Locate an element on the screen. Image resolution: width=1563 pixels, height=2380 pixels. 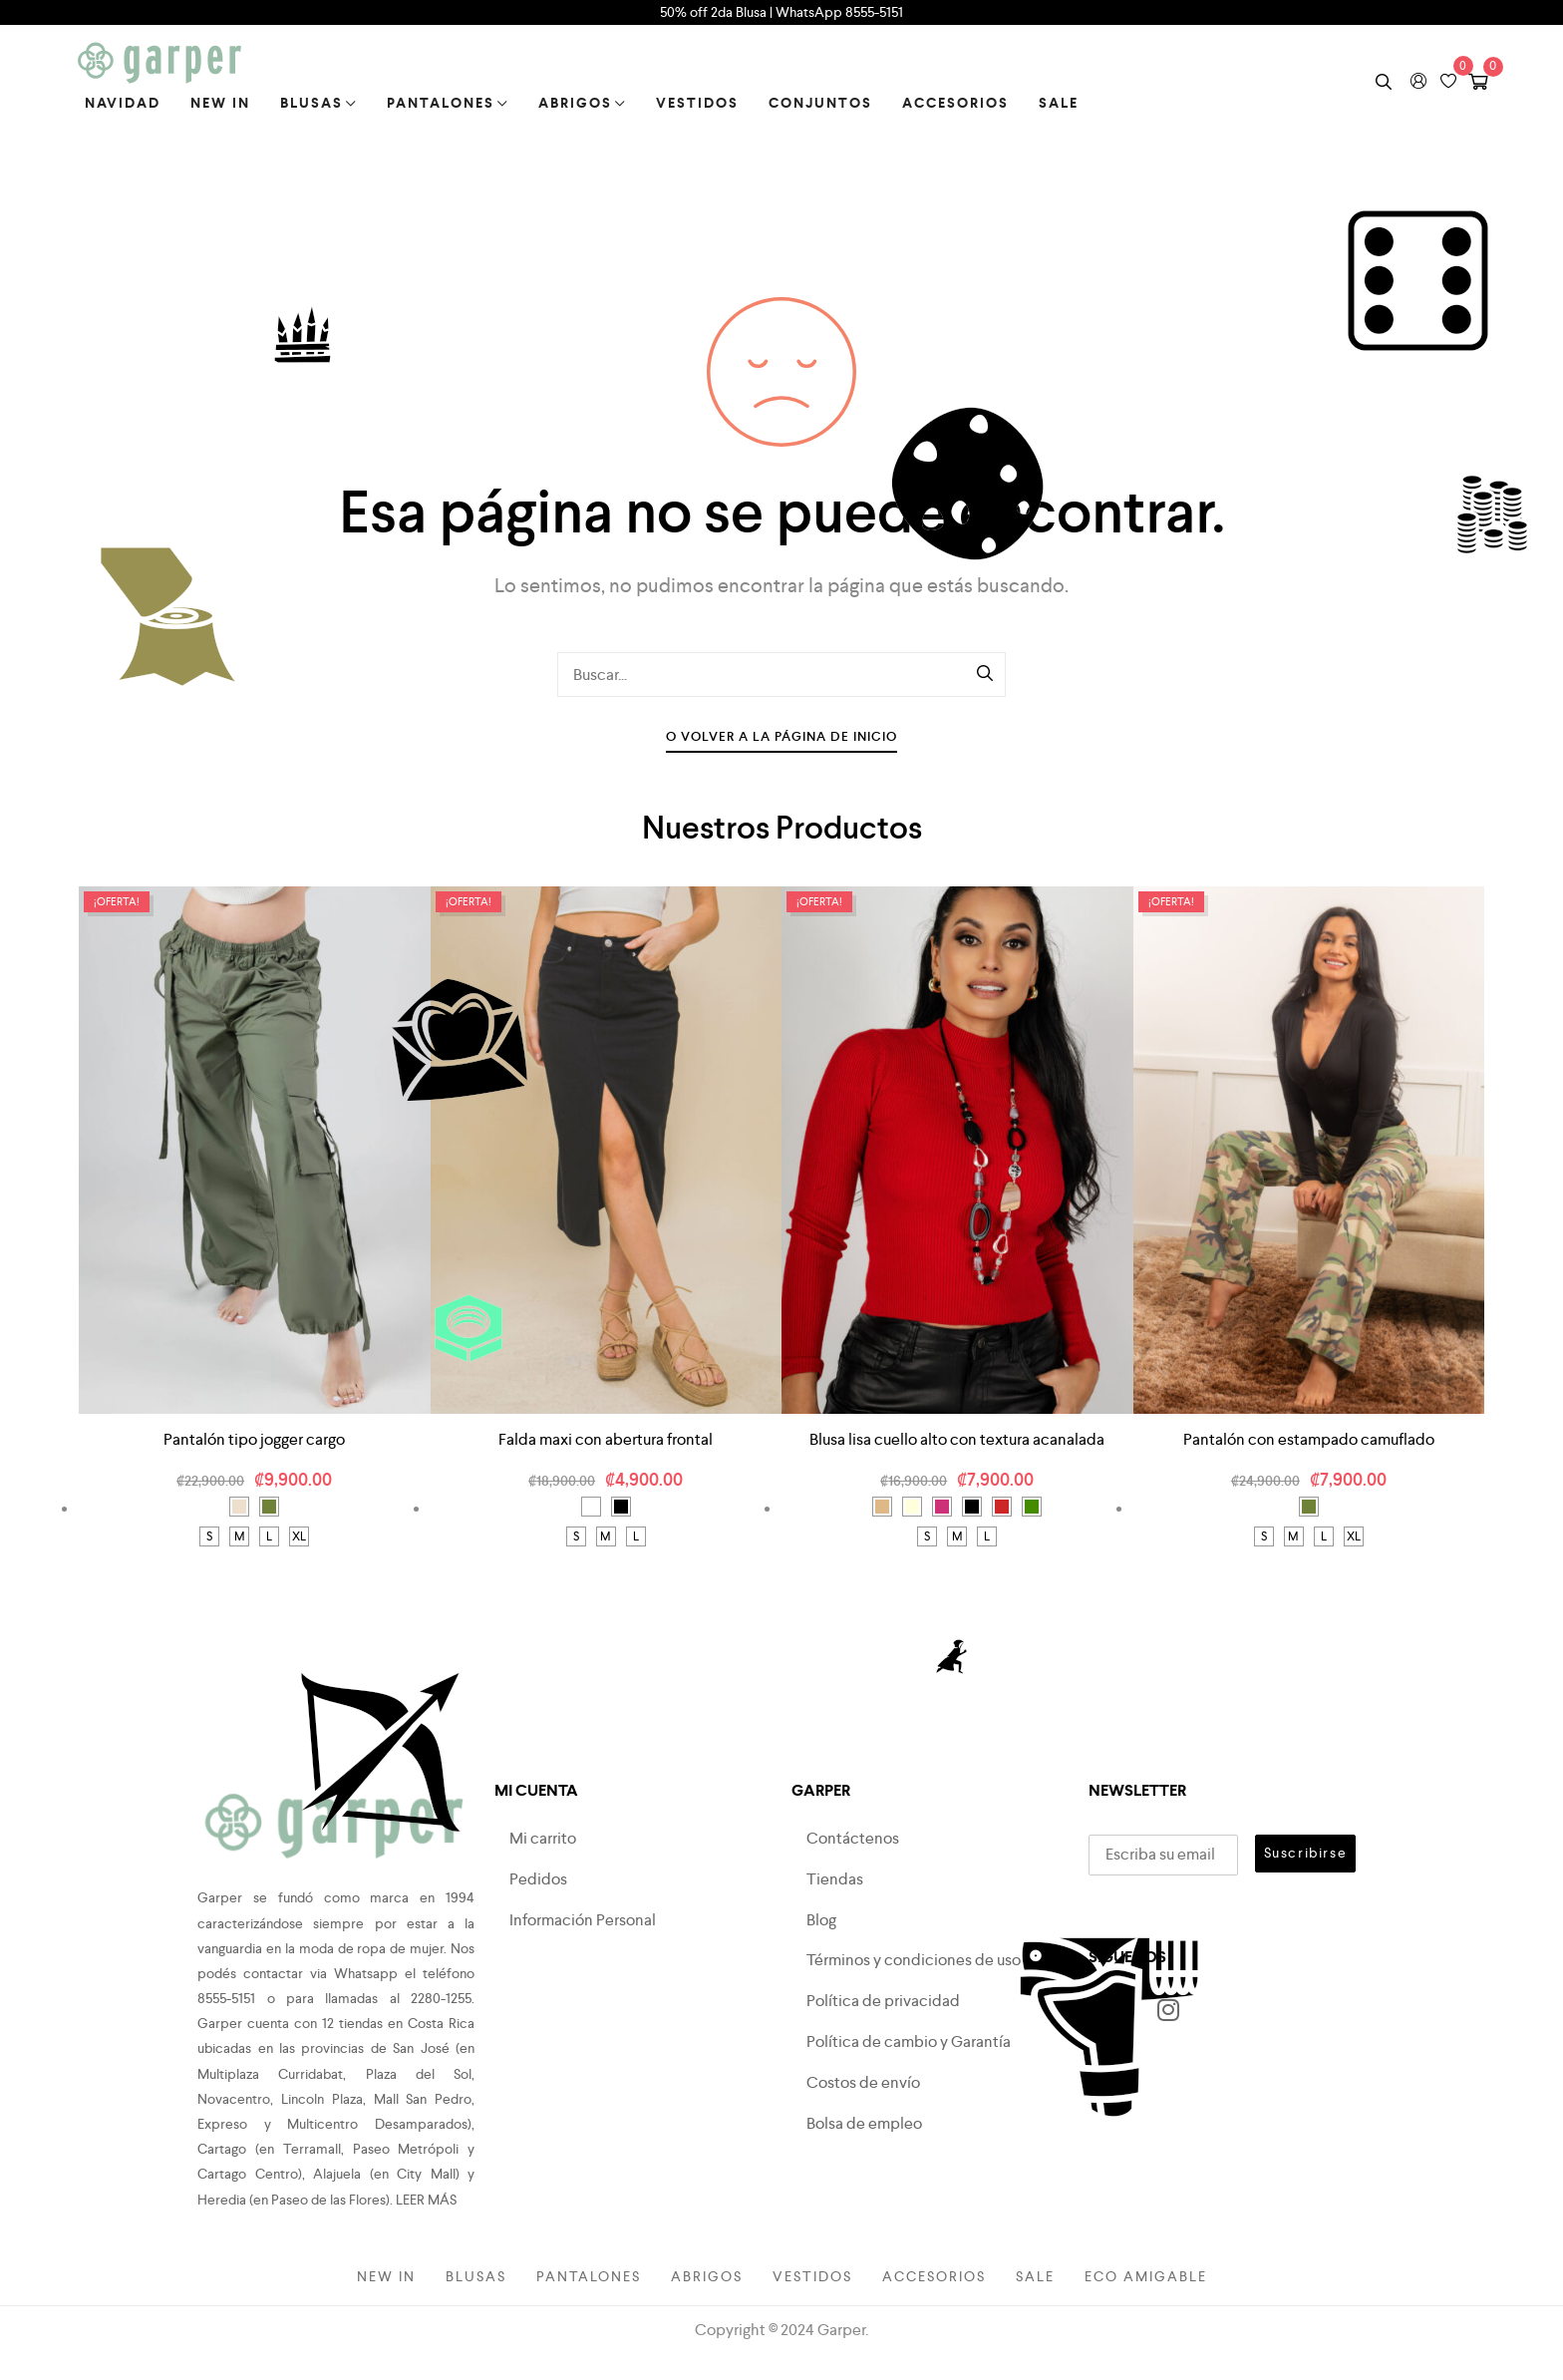
place defensive barrier or fortification is located at coordinates (302, 334).